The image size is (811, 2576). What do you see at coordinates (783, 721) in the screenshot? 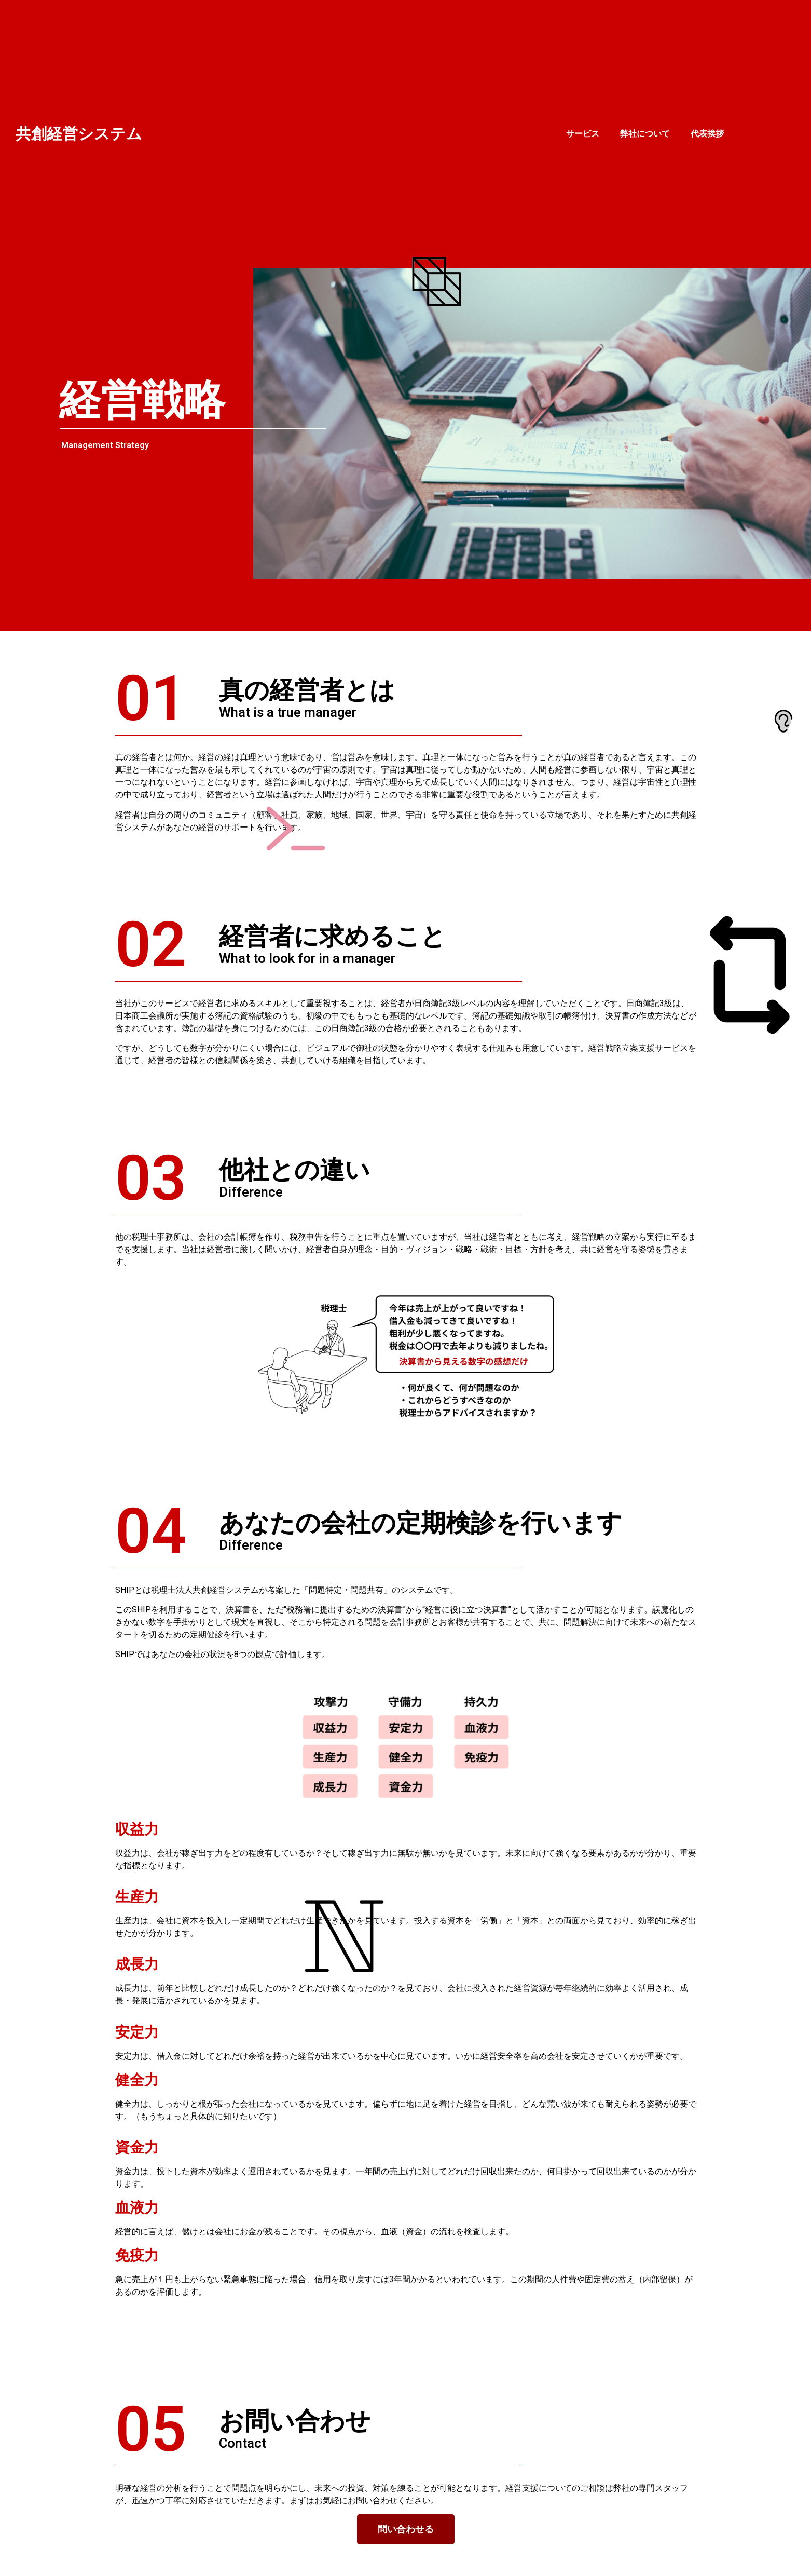
I see `access audio or hearing settings` at bounding box center [783, 721].